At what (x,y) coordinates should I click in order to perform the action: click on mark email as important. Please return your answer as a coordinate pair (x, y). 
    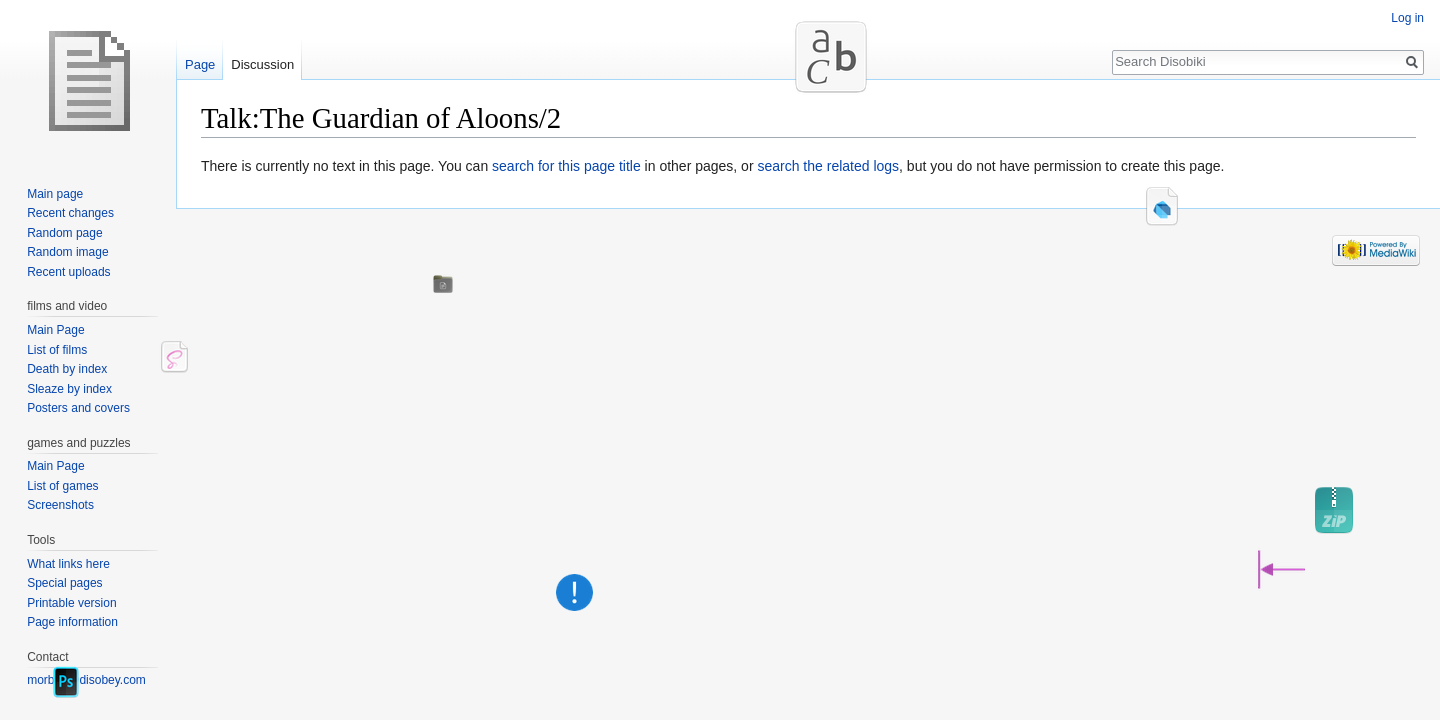
    Looking at the image, I should click on (574, 592).